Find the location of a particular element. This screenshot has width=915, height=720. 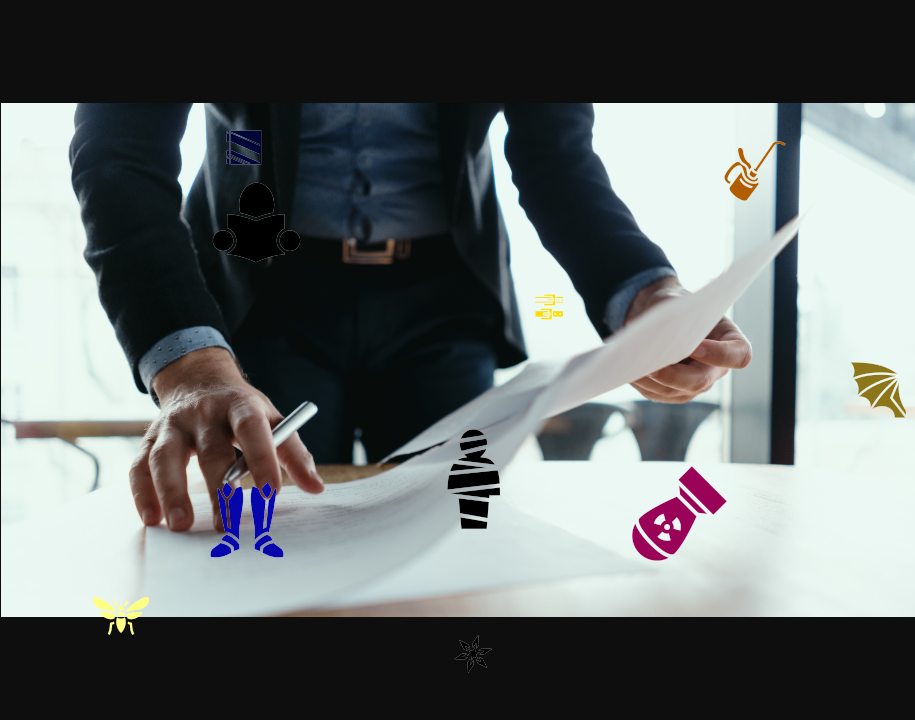

nuclear bomb or atomic weapon icon is located at coordinates (679, 513).